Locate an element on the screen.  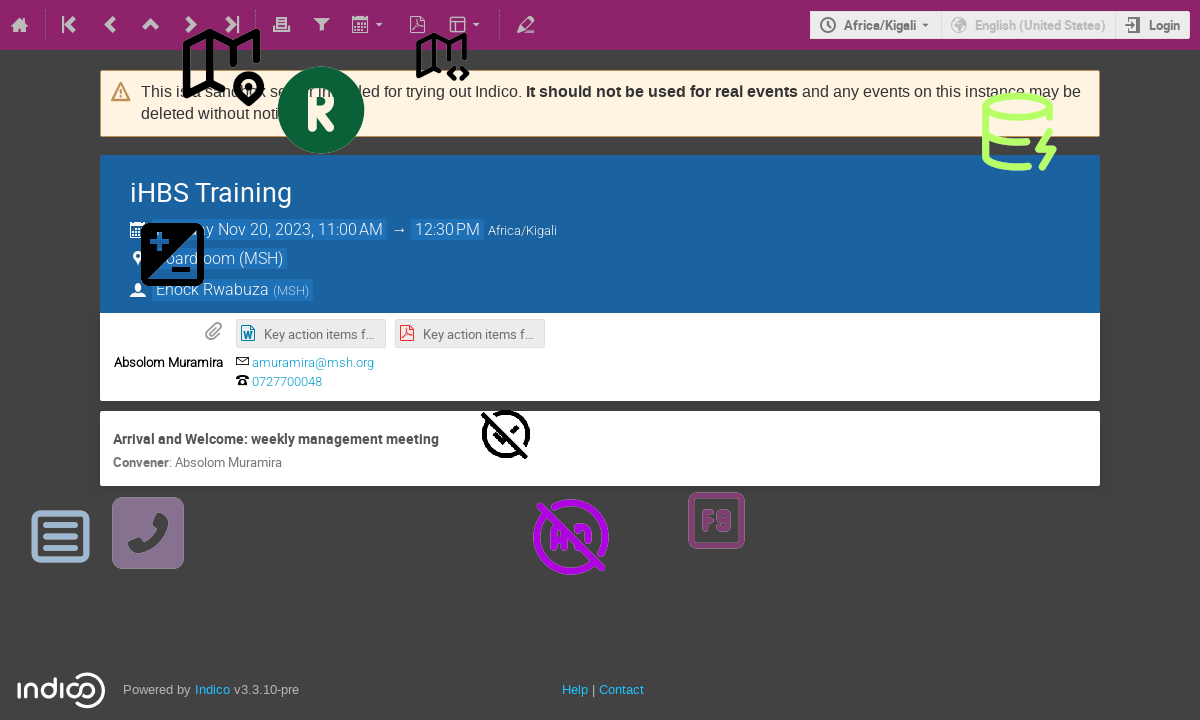
ad-free mode enabled is located at coordinates (571, 537).